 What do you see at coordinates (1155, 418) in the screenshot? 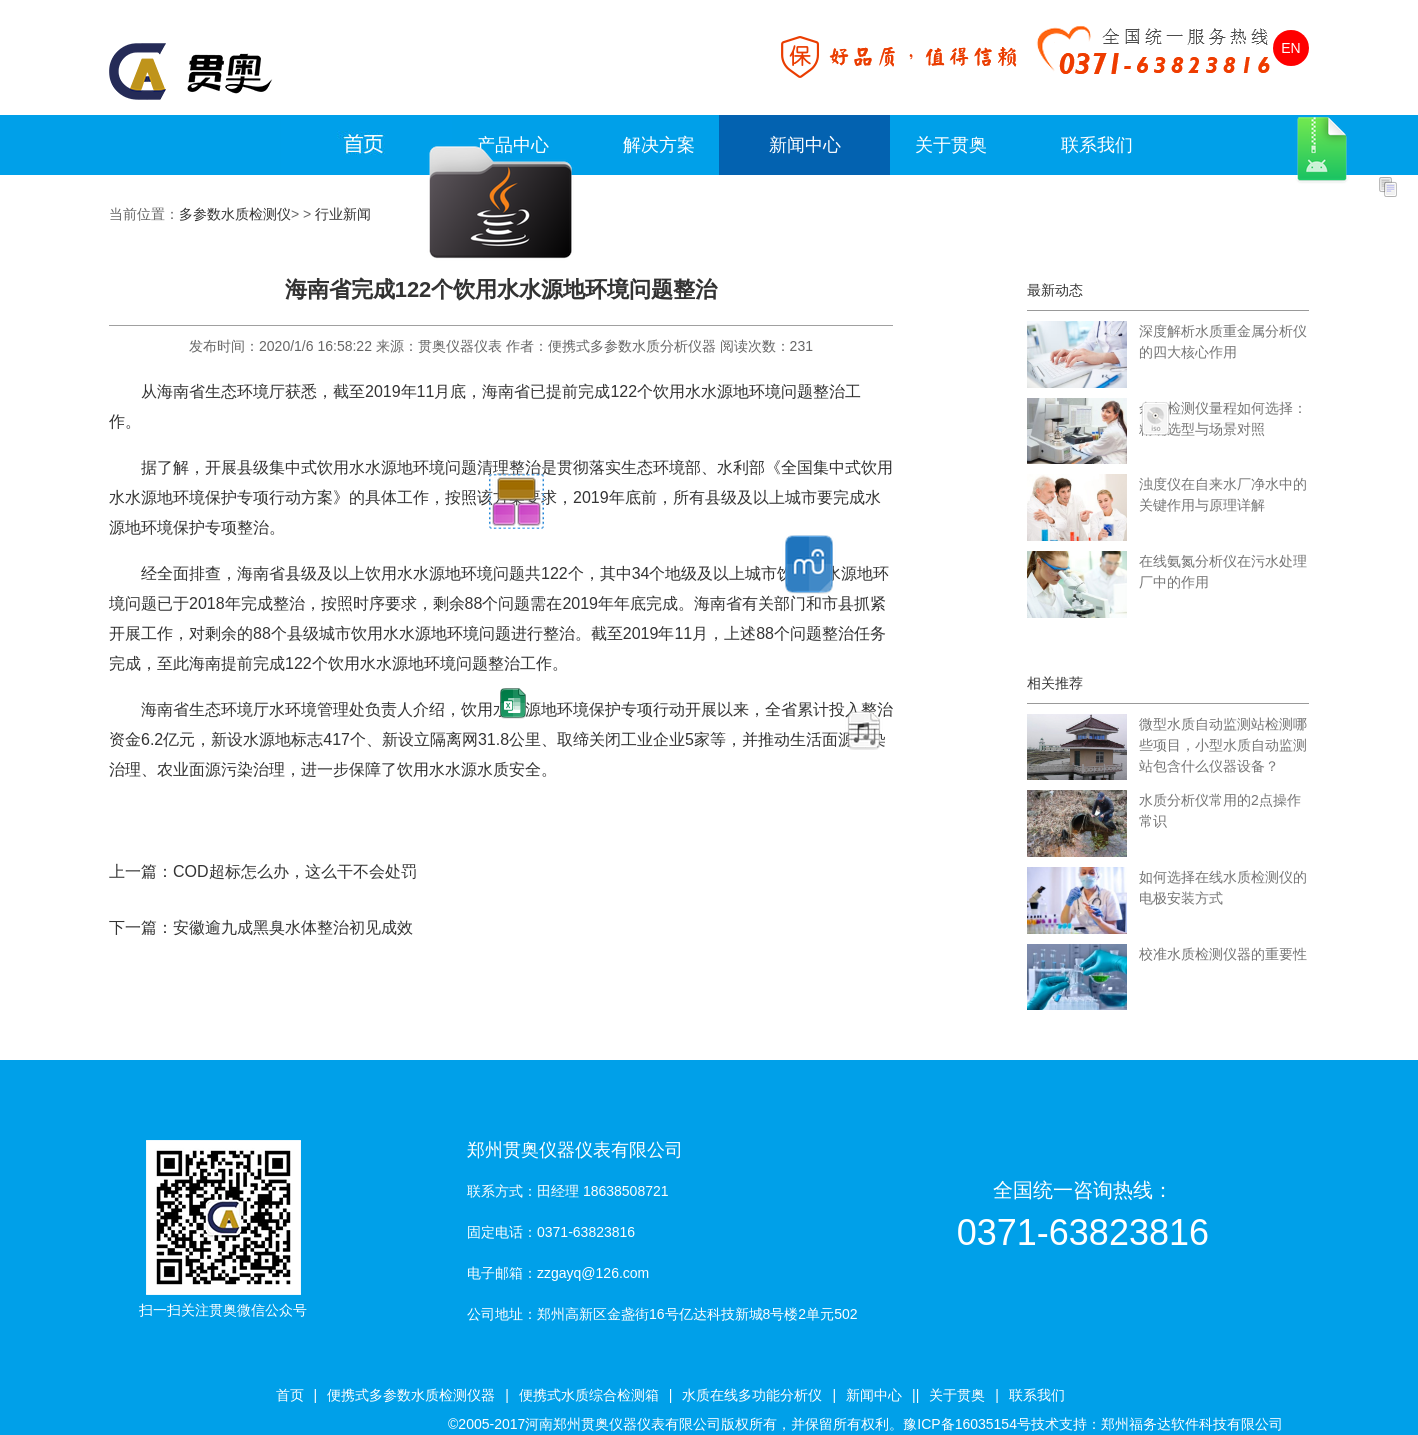
I see `indicates a CD/DVD disc image file (.iso)` at bounding box center [1155, 418].